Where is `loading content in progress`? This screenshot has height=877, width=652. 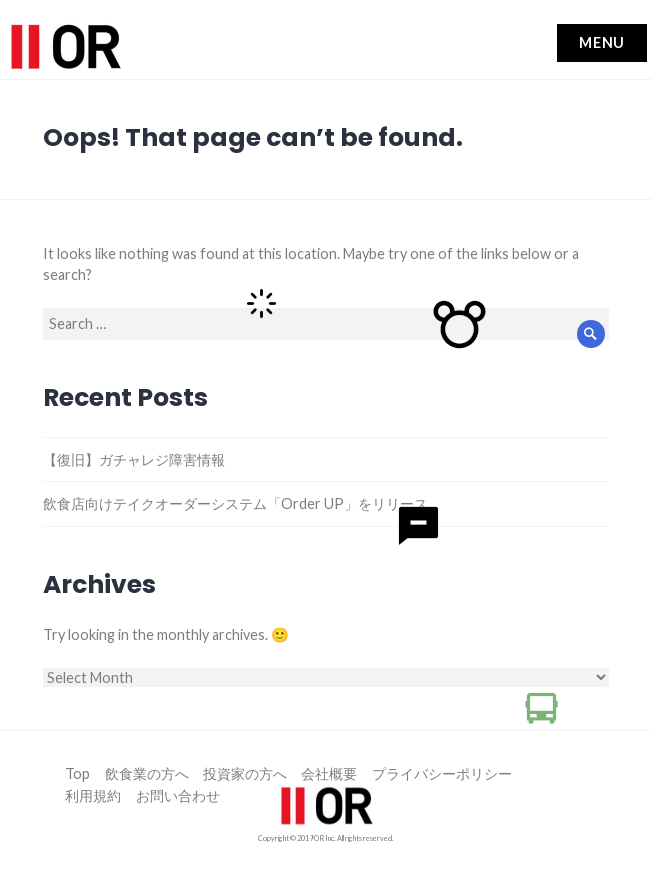
loading content in progress is located at coordinates (261, 303).